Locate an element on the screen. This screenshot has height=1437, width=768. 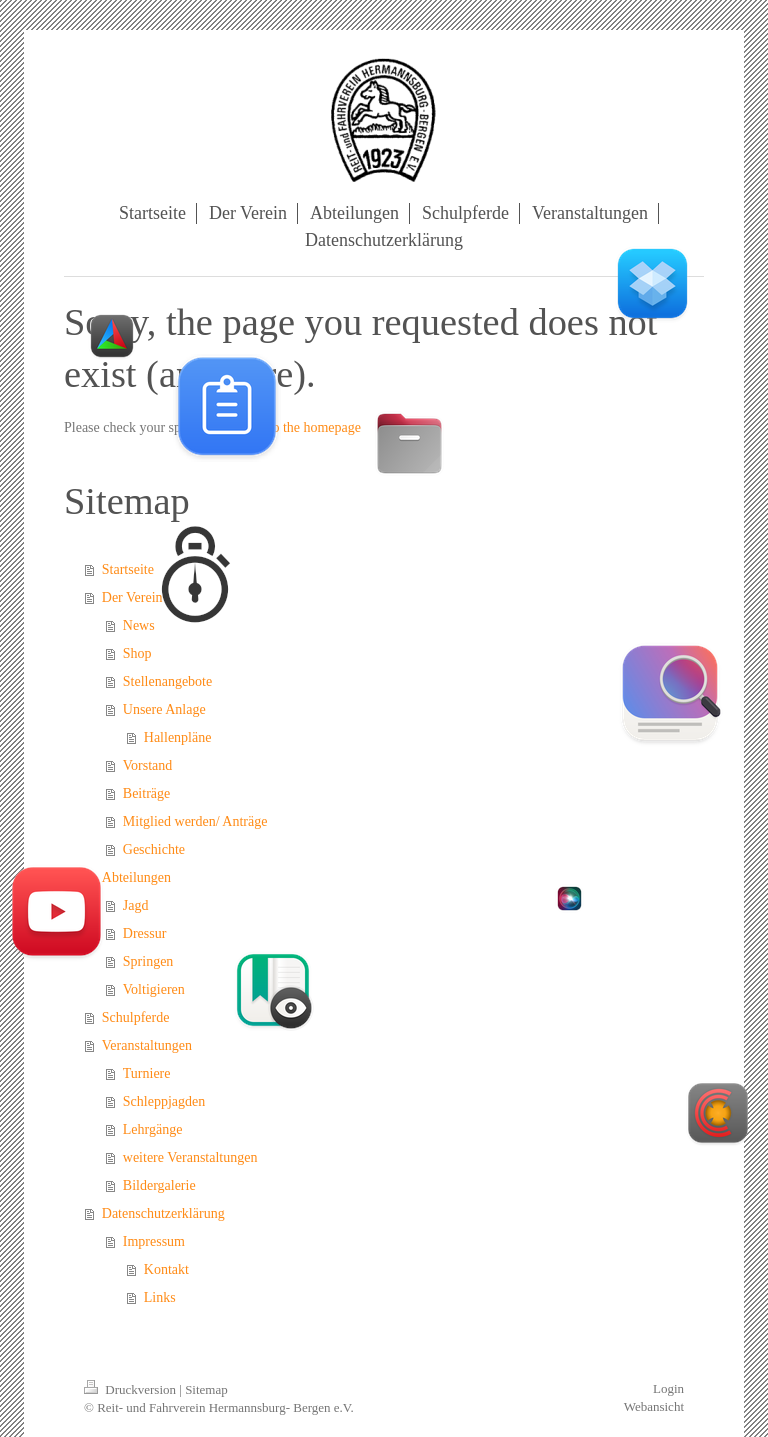
launch OpenRA Command & Conquer game is located at coordinates (718, 1113).